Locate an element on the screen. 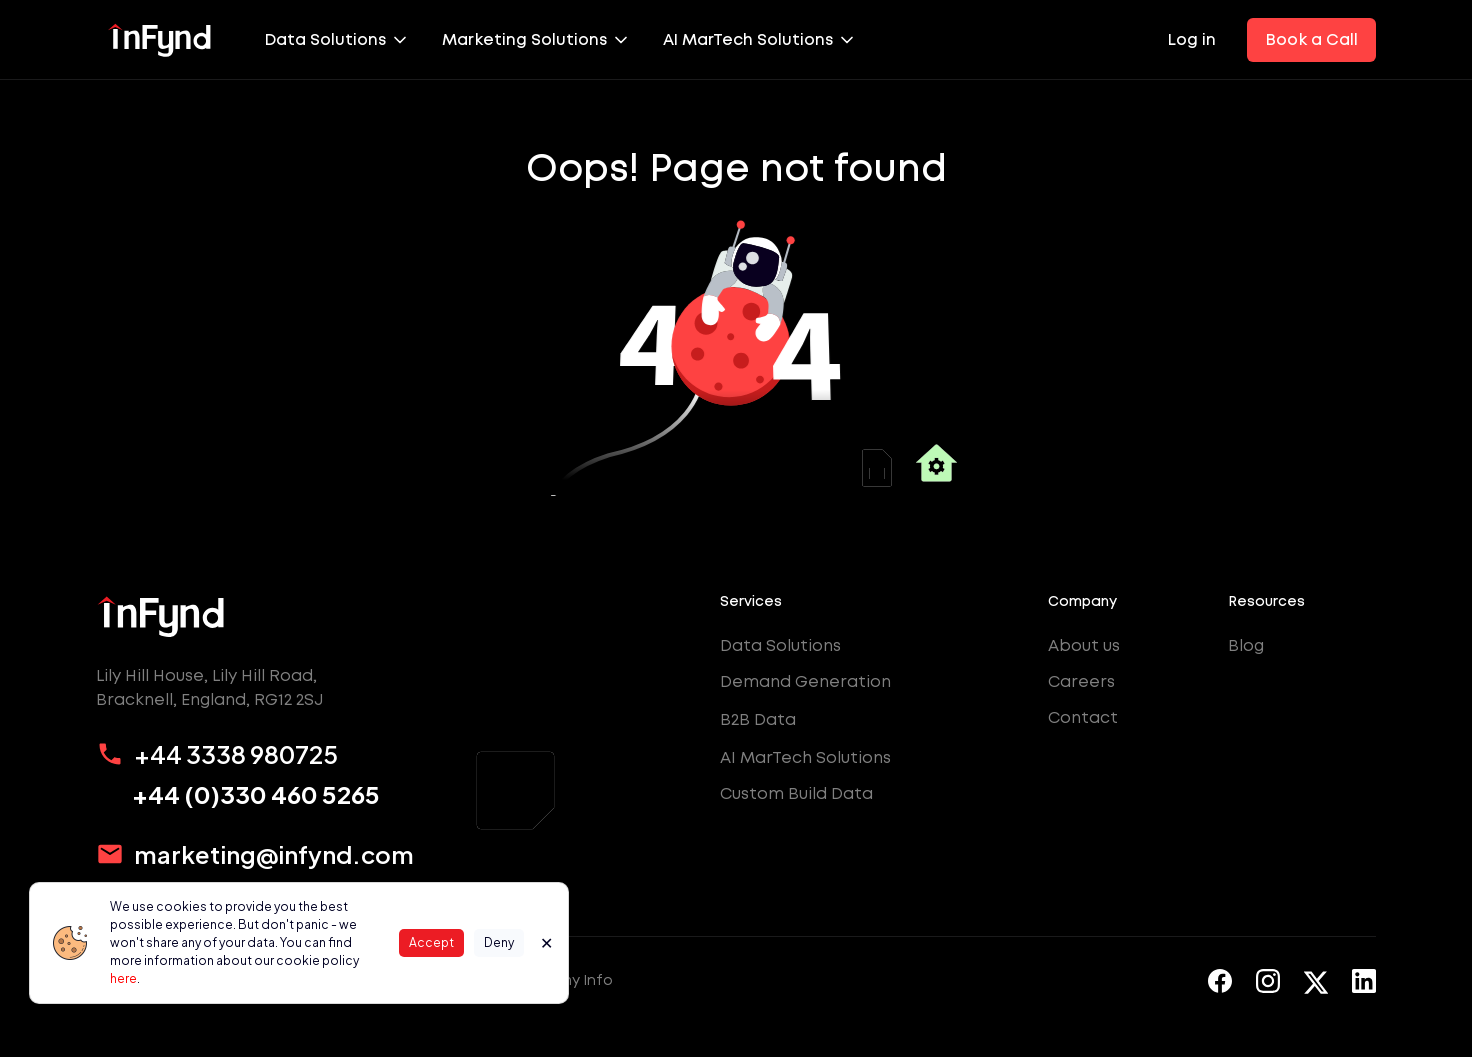  view SIM card information is located at coordinates (877, 468).